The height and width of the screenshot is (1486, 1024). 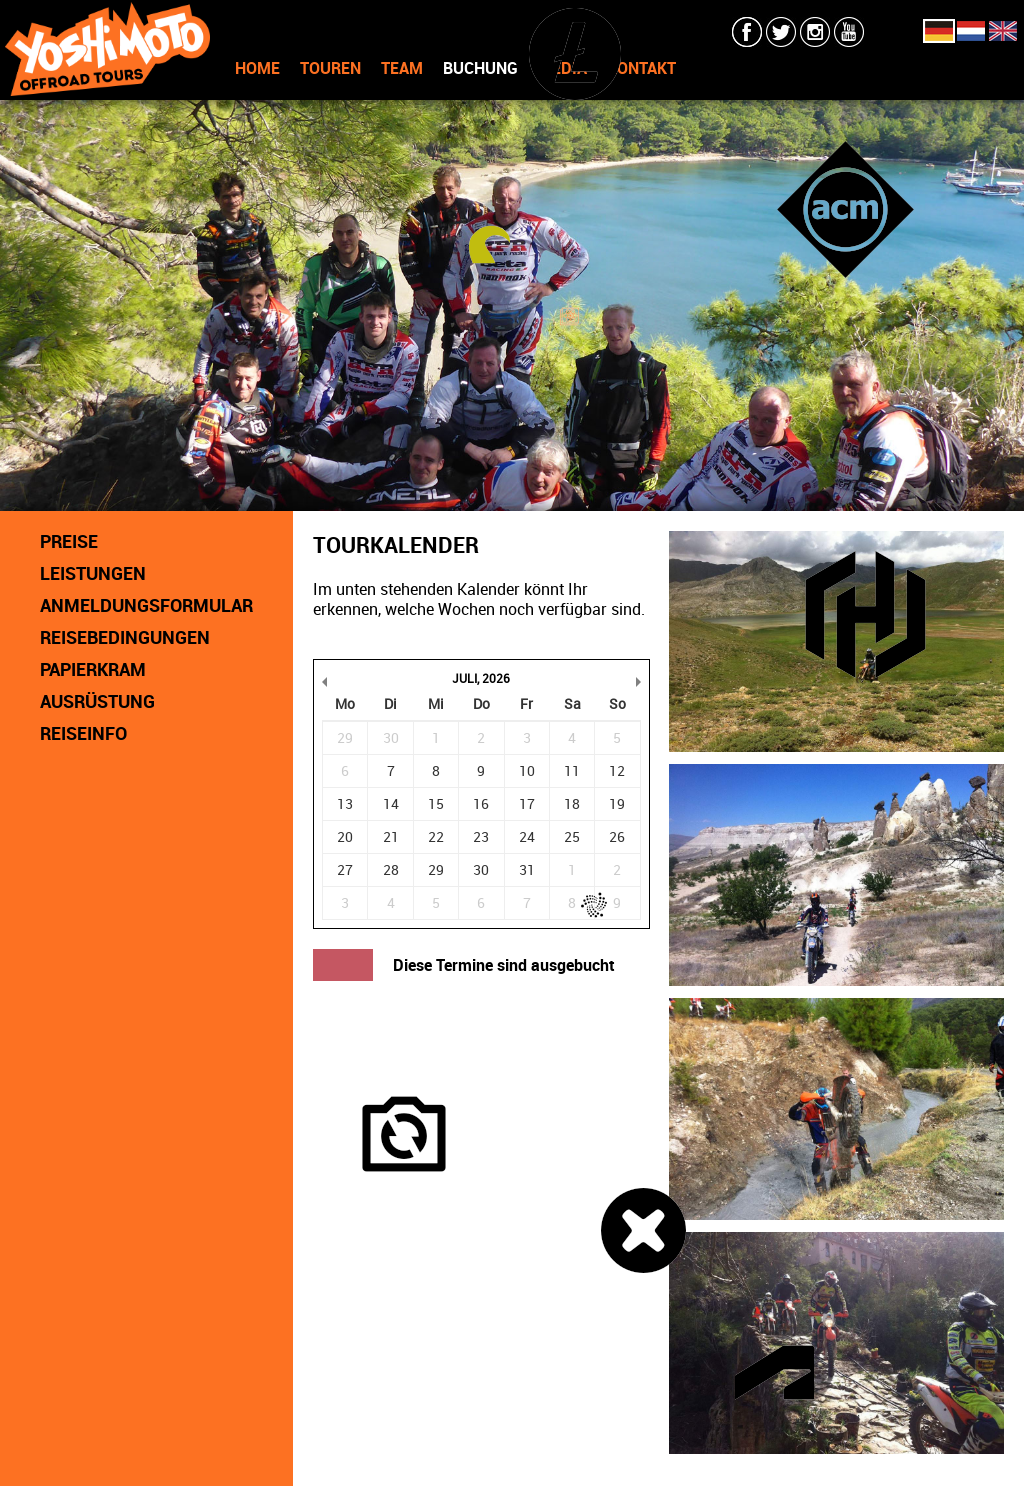 What do you see at coordinates (774, 1372) in the screenshot?
I see `autodesk logo` at bounding box center [774, 1372].